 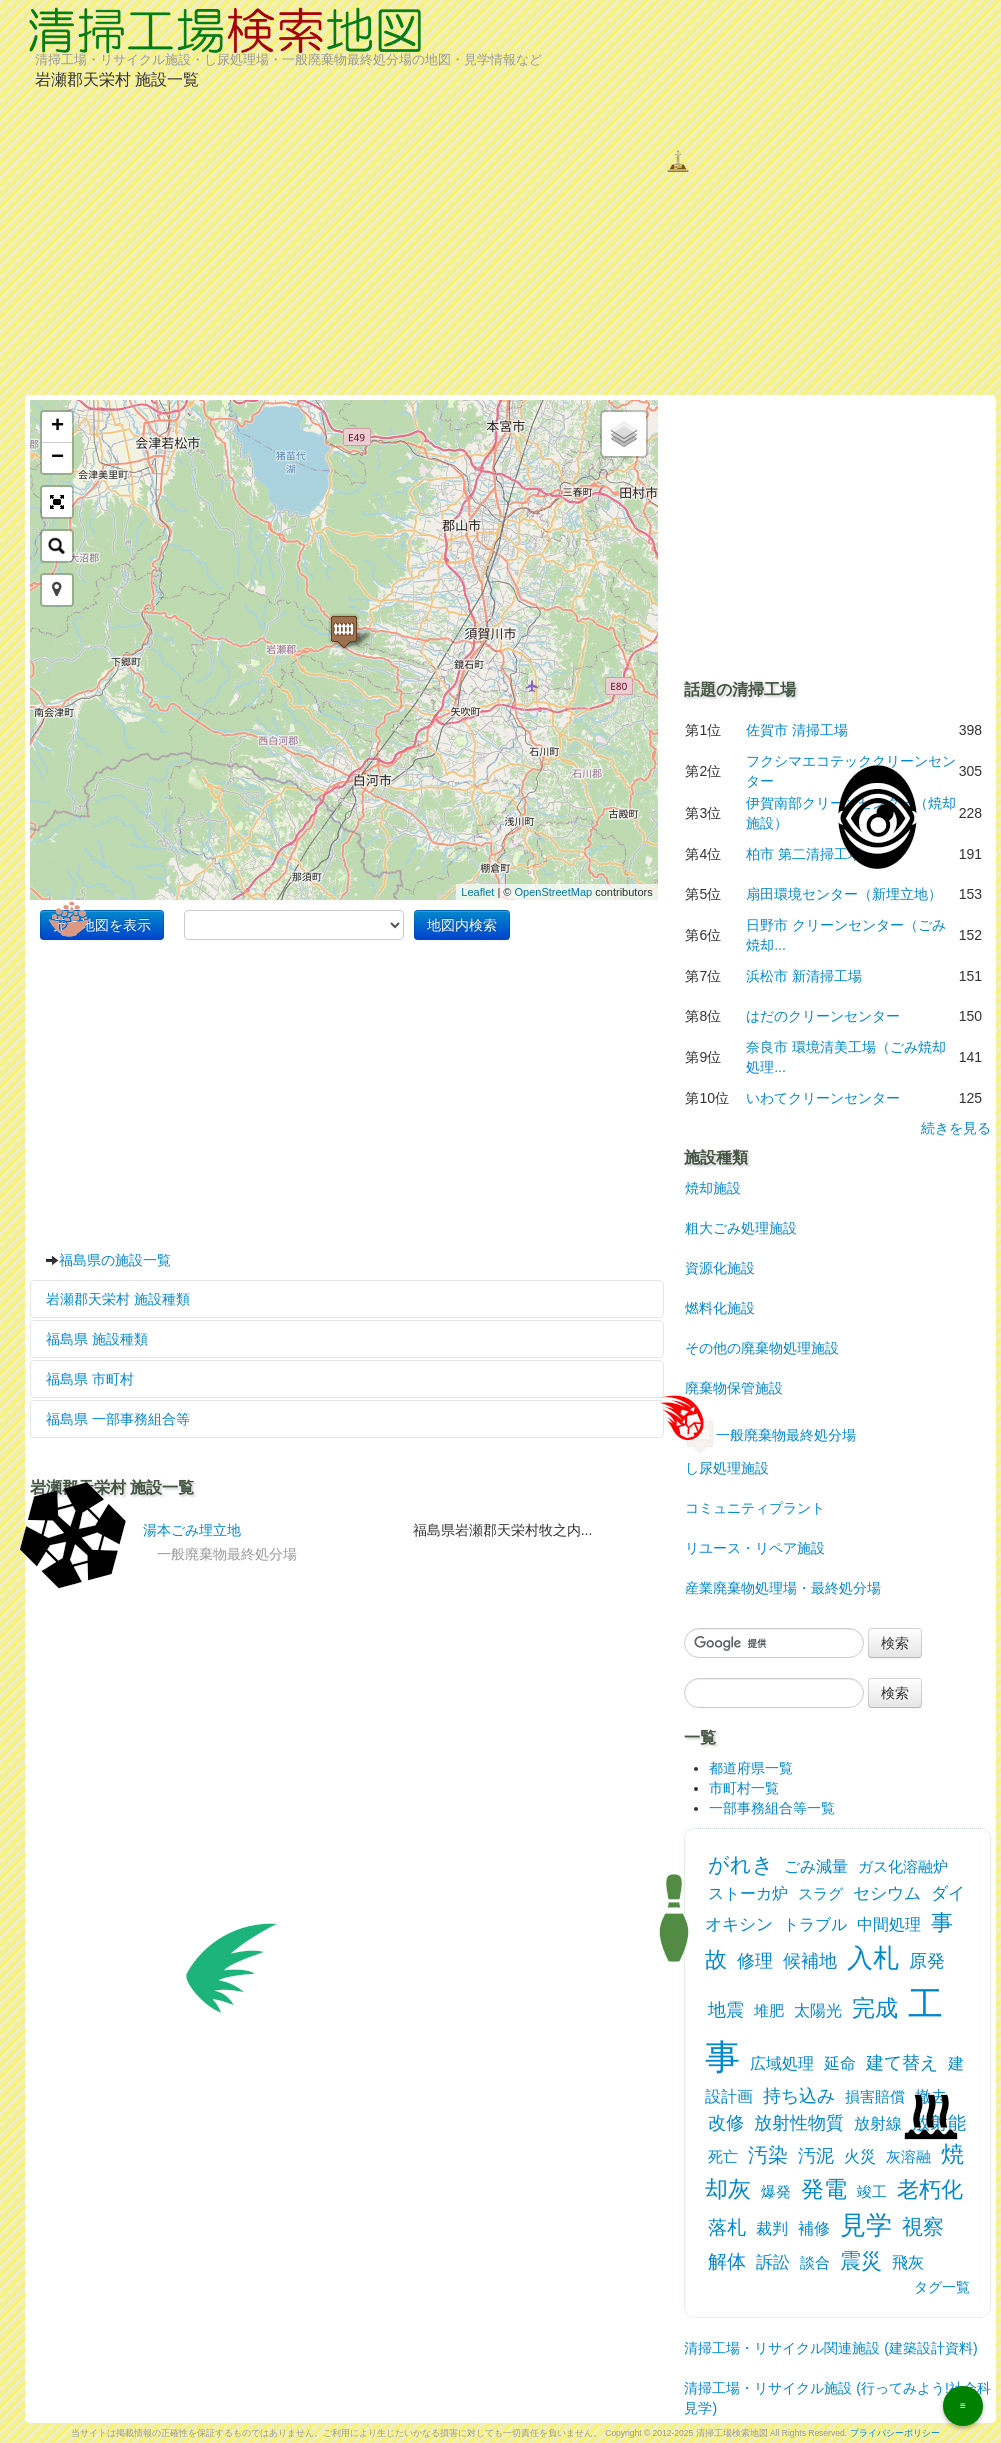 What do you see at coordinates (877, 817) in the screenshot?
I see `select cyclops character or creature type` at bounding box center [877, 817].